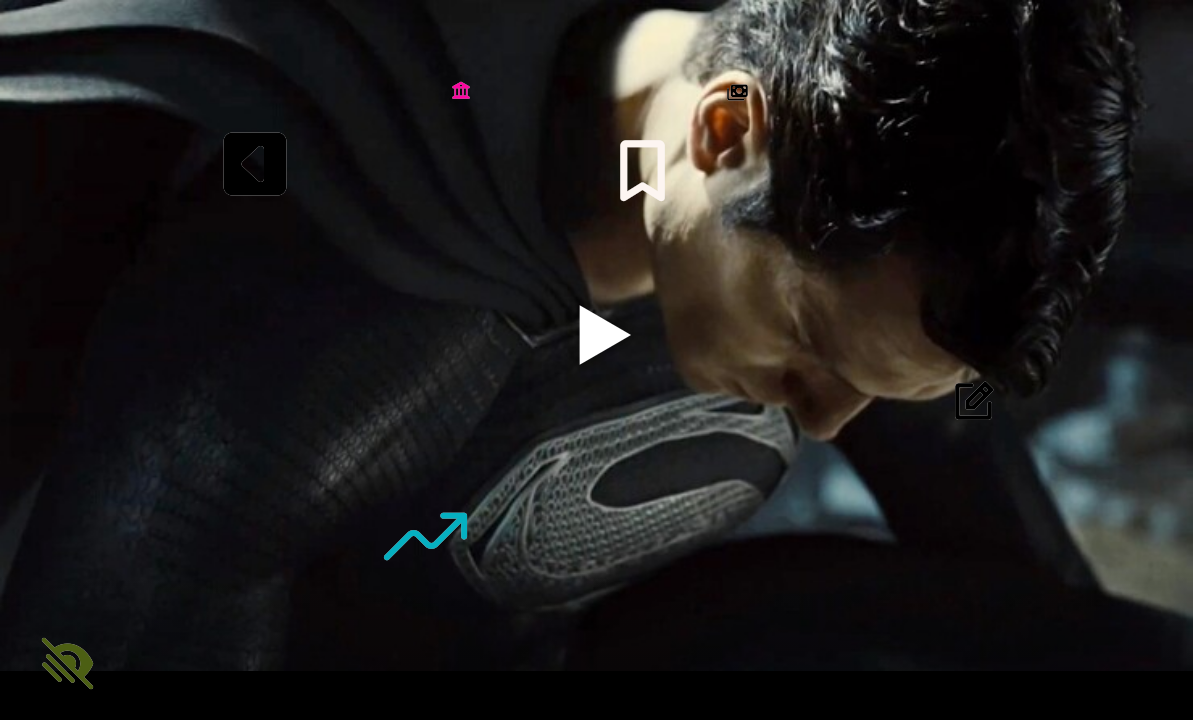 This screenshot has width=1193, height=720. Describe the element at coordinates (67, 663) in the screenshot. I see `indicates low vision or visual impairment accessibility mode` at that location.